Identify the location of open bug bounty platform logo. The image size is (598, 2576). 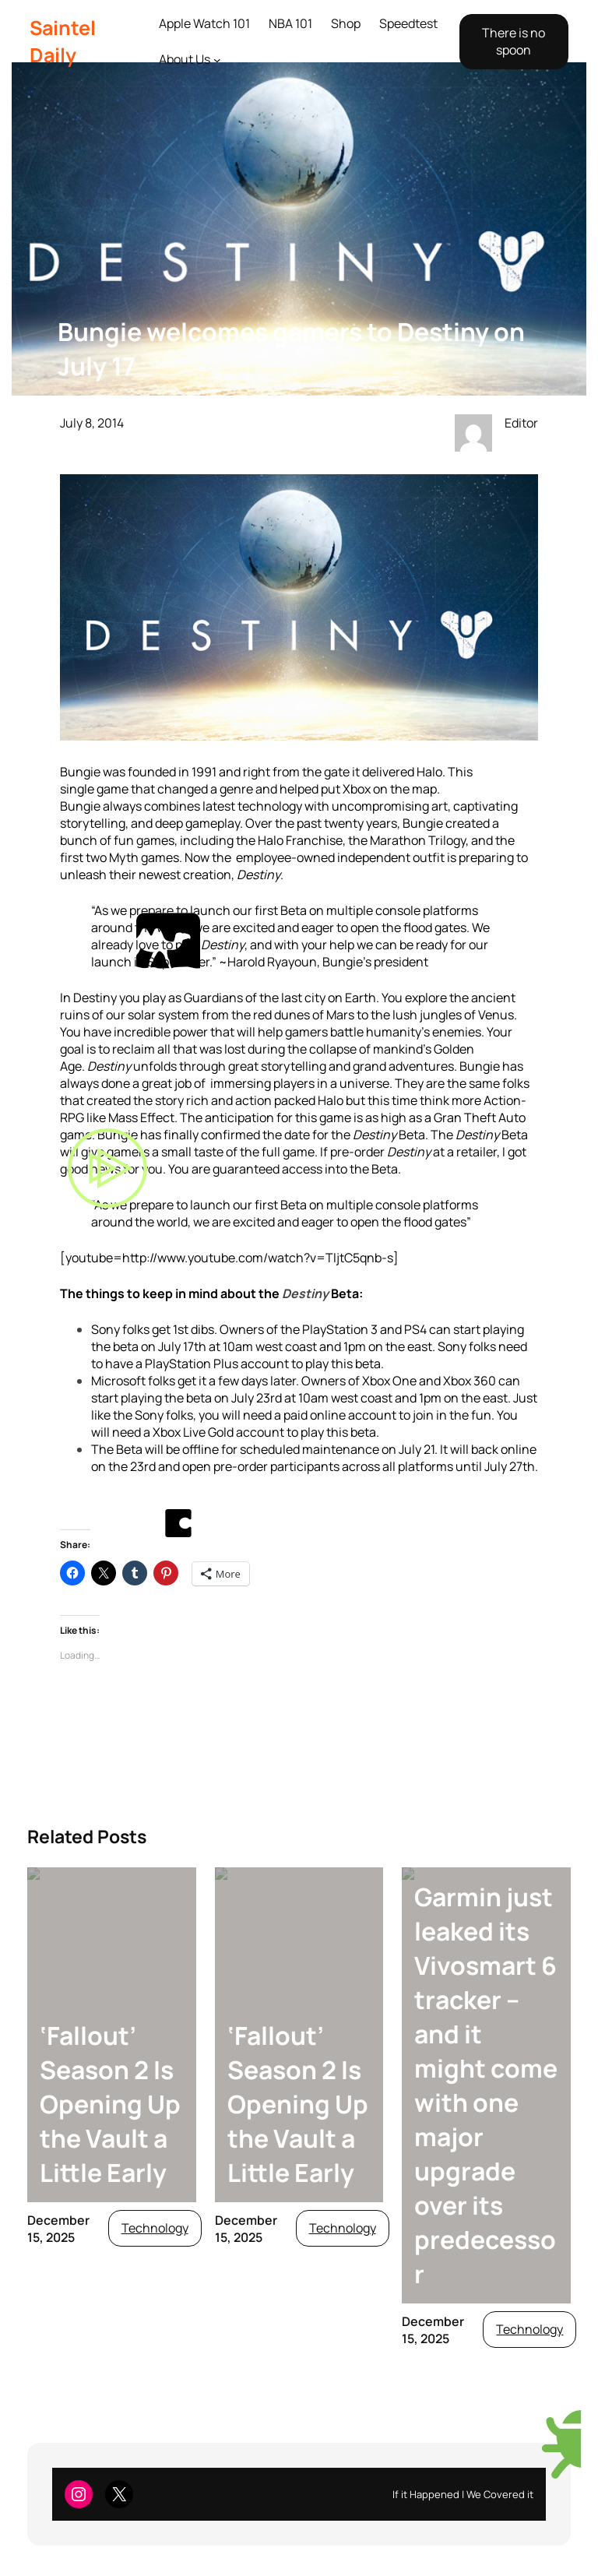
(561, 2444).